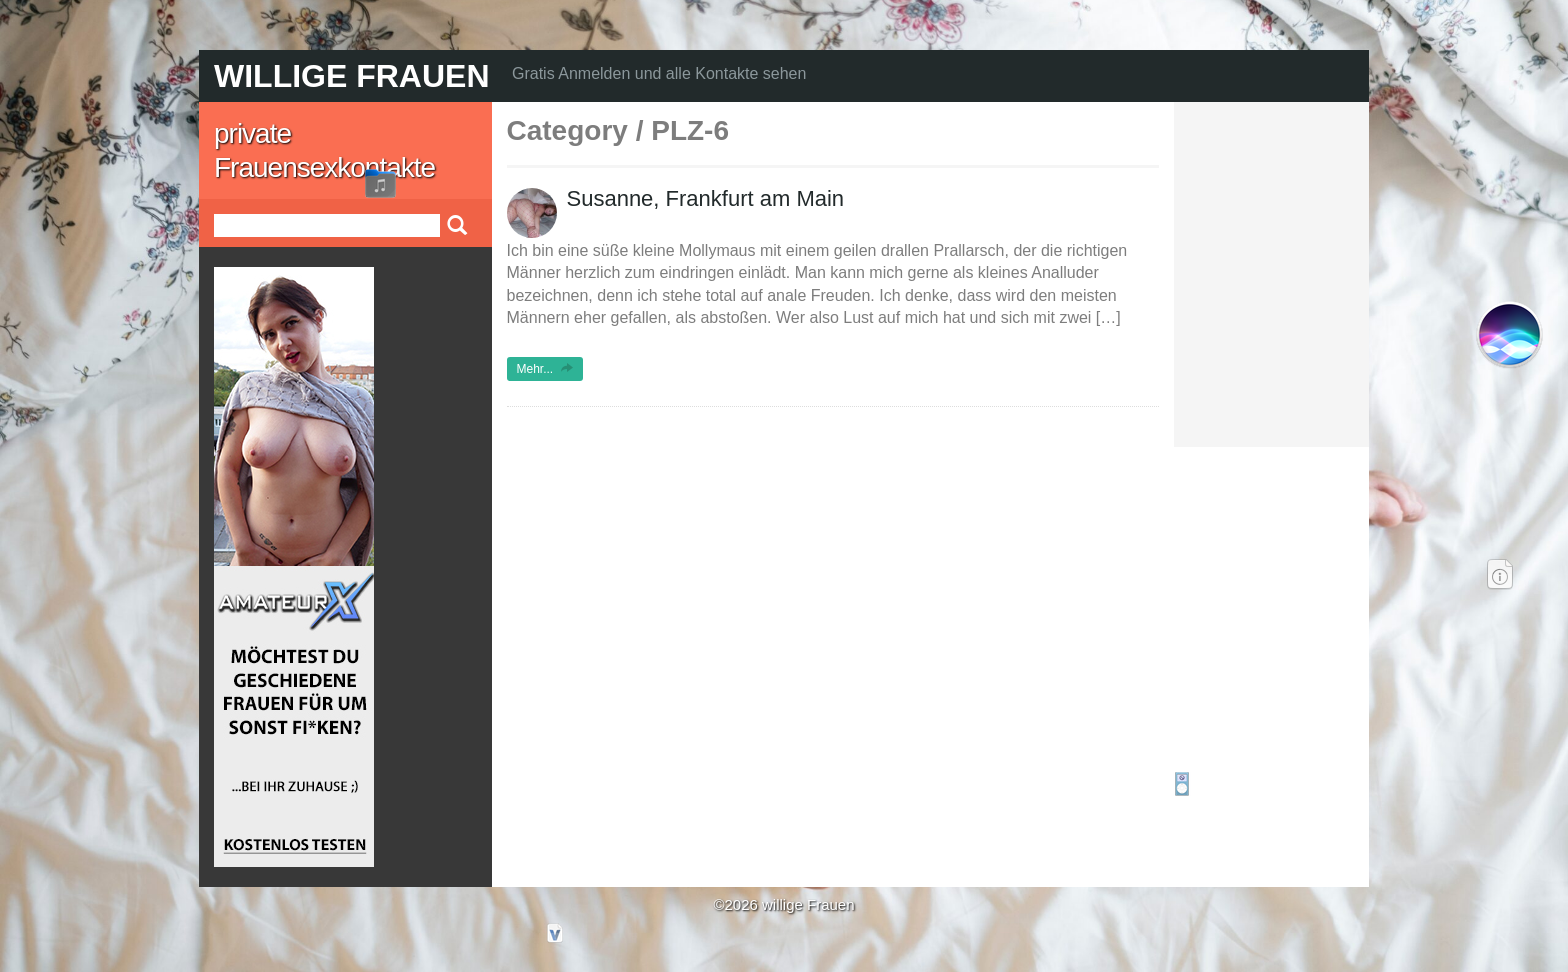 This screenshot has height=972, width=1568. What do you see at coordinates (1509, 334) in the screenshot?
I see `open Siri settings and preferences` at bounding box center [1509, 334].